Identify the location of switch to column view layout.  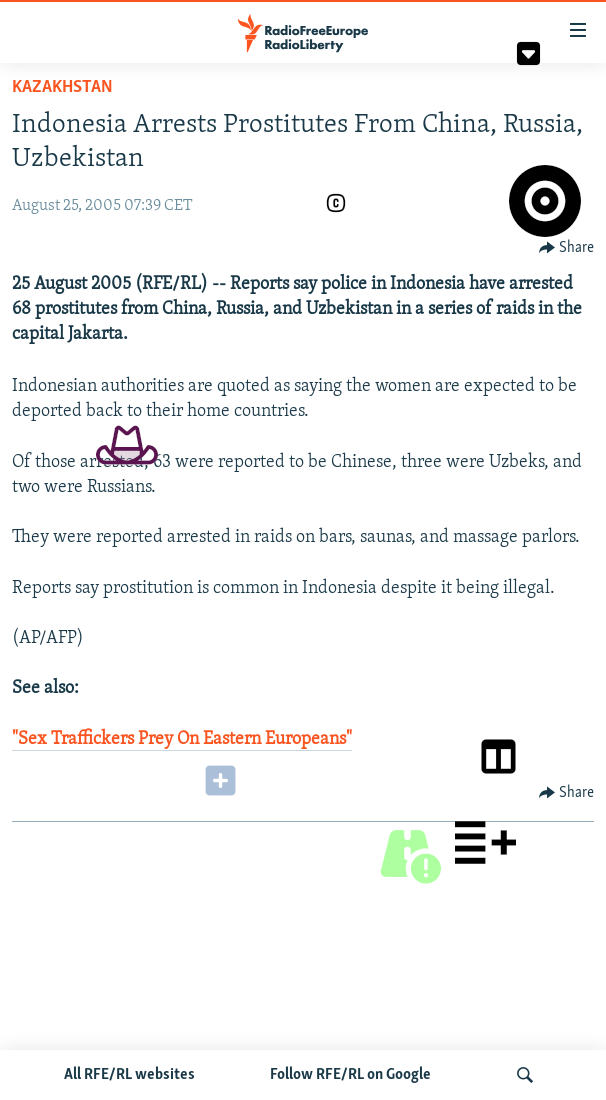
(498, 756).